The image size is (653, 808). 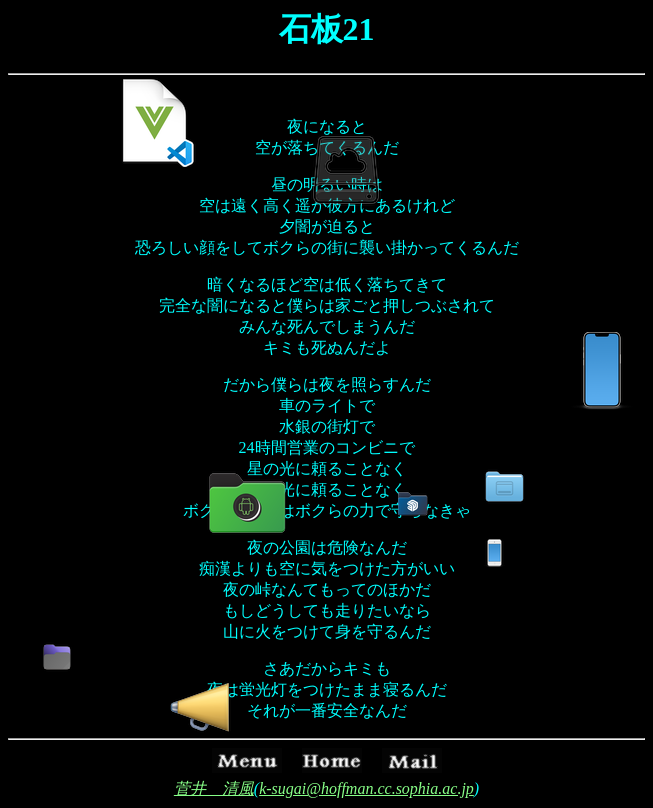 What do you see at coordinates (494, 552) in the screenshot?
I see `iPod touch device connected` at bounding box center [494, 552].